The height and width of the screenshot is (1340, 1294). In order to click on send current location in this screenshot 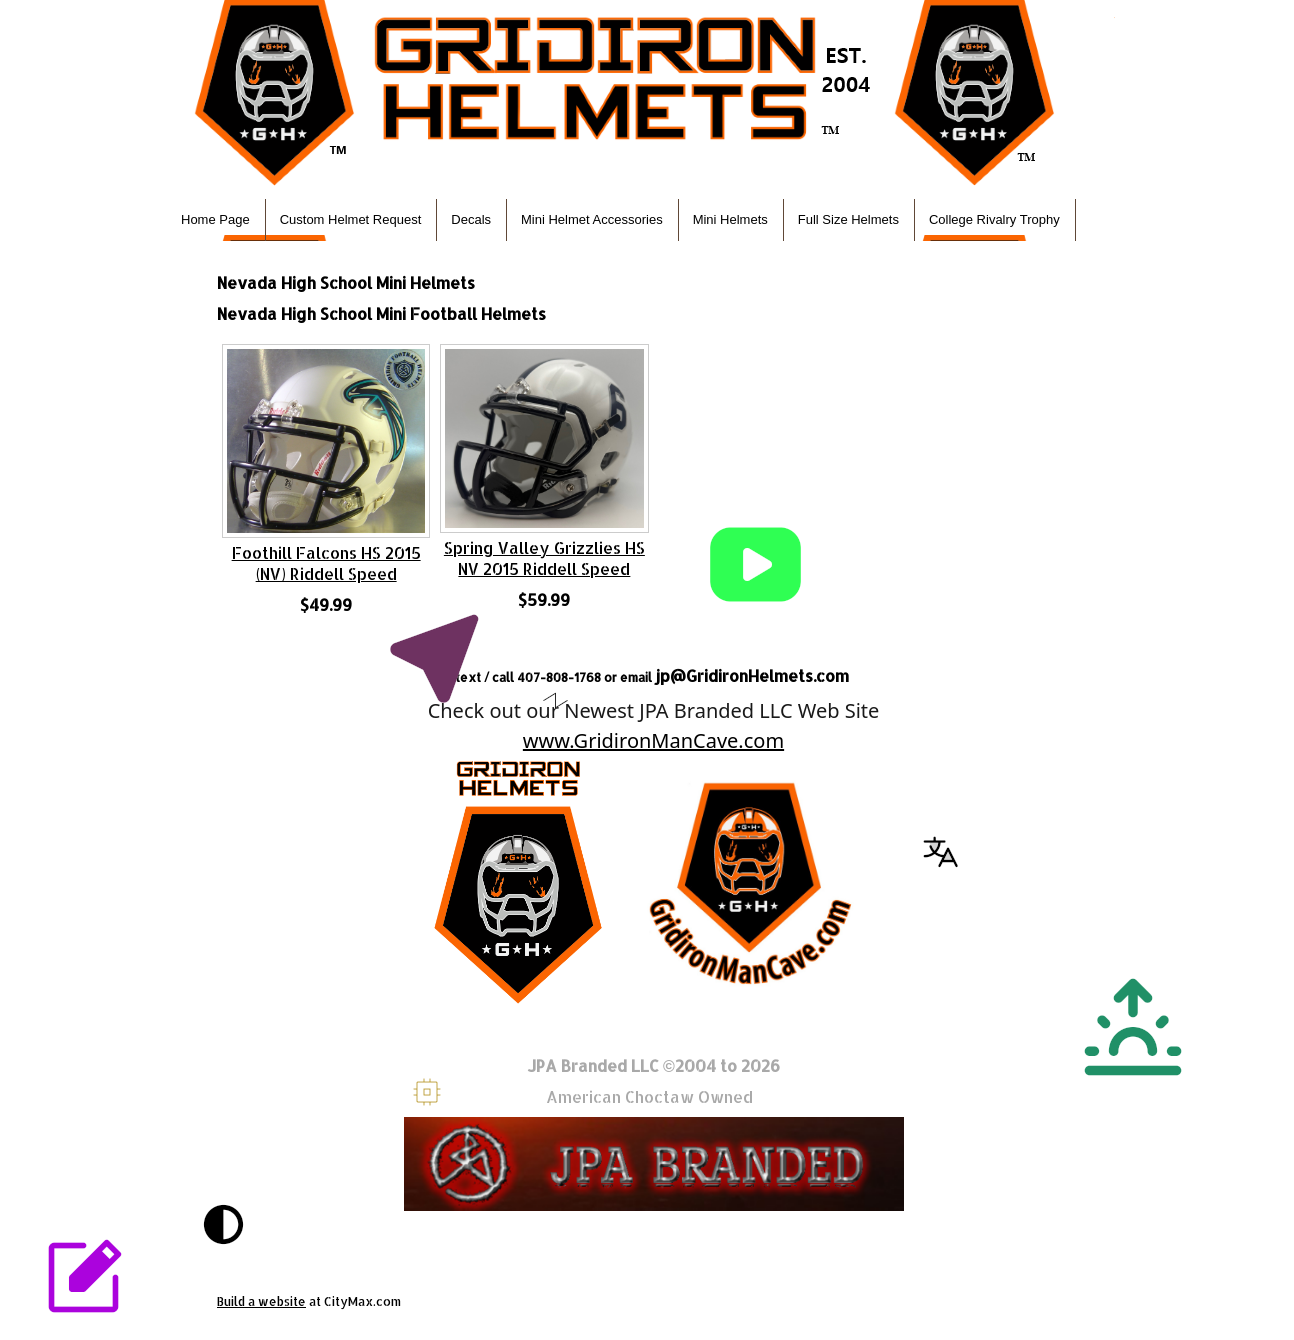, I will do `click(435, 658)`.